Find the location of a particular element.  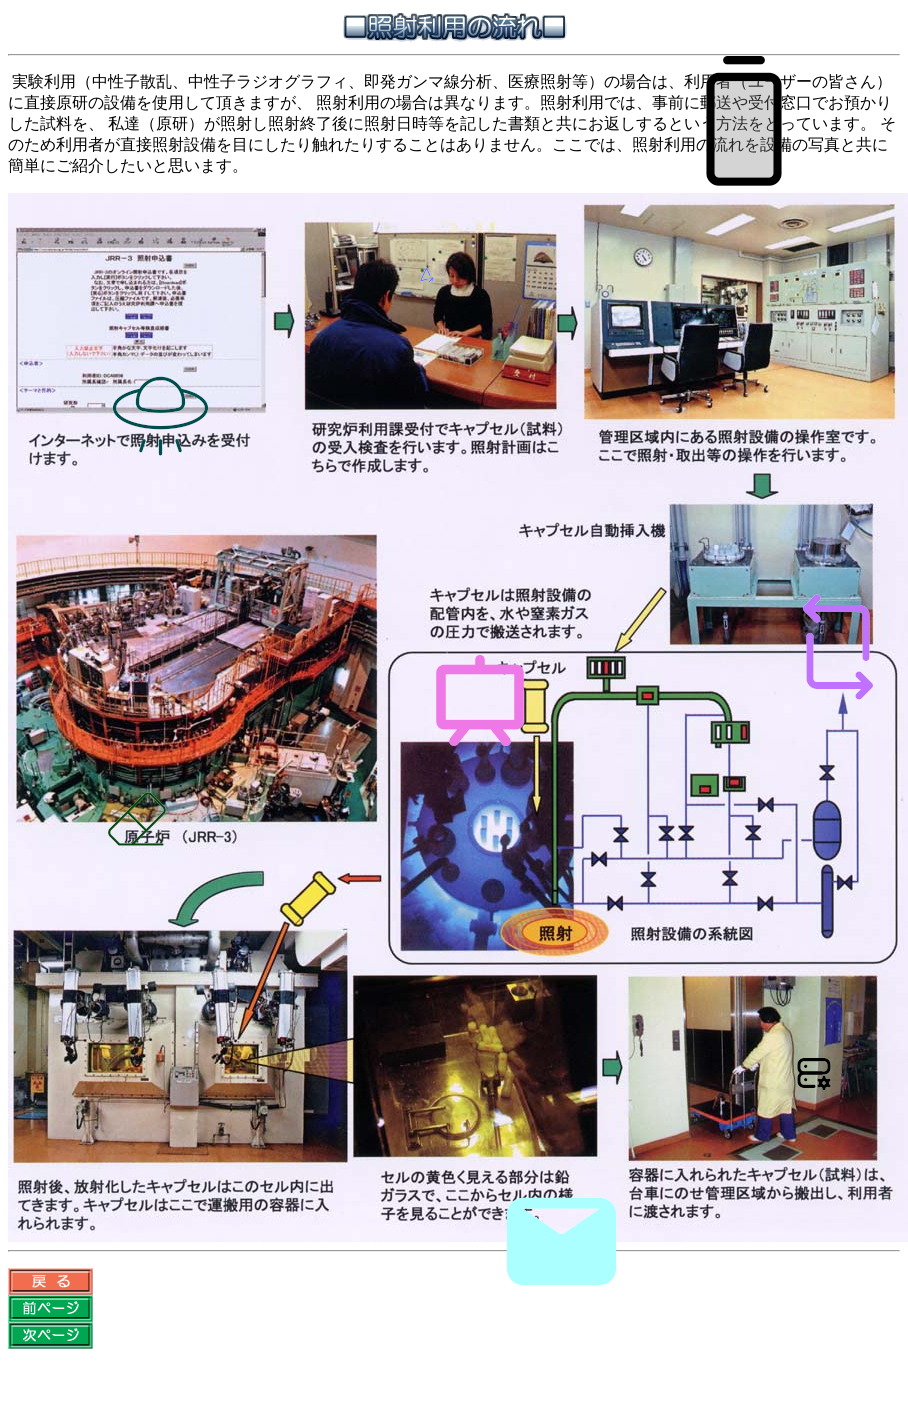

start or view a presentation is located at coordinates (480, 702).